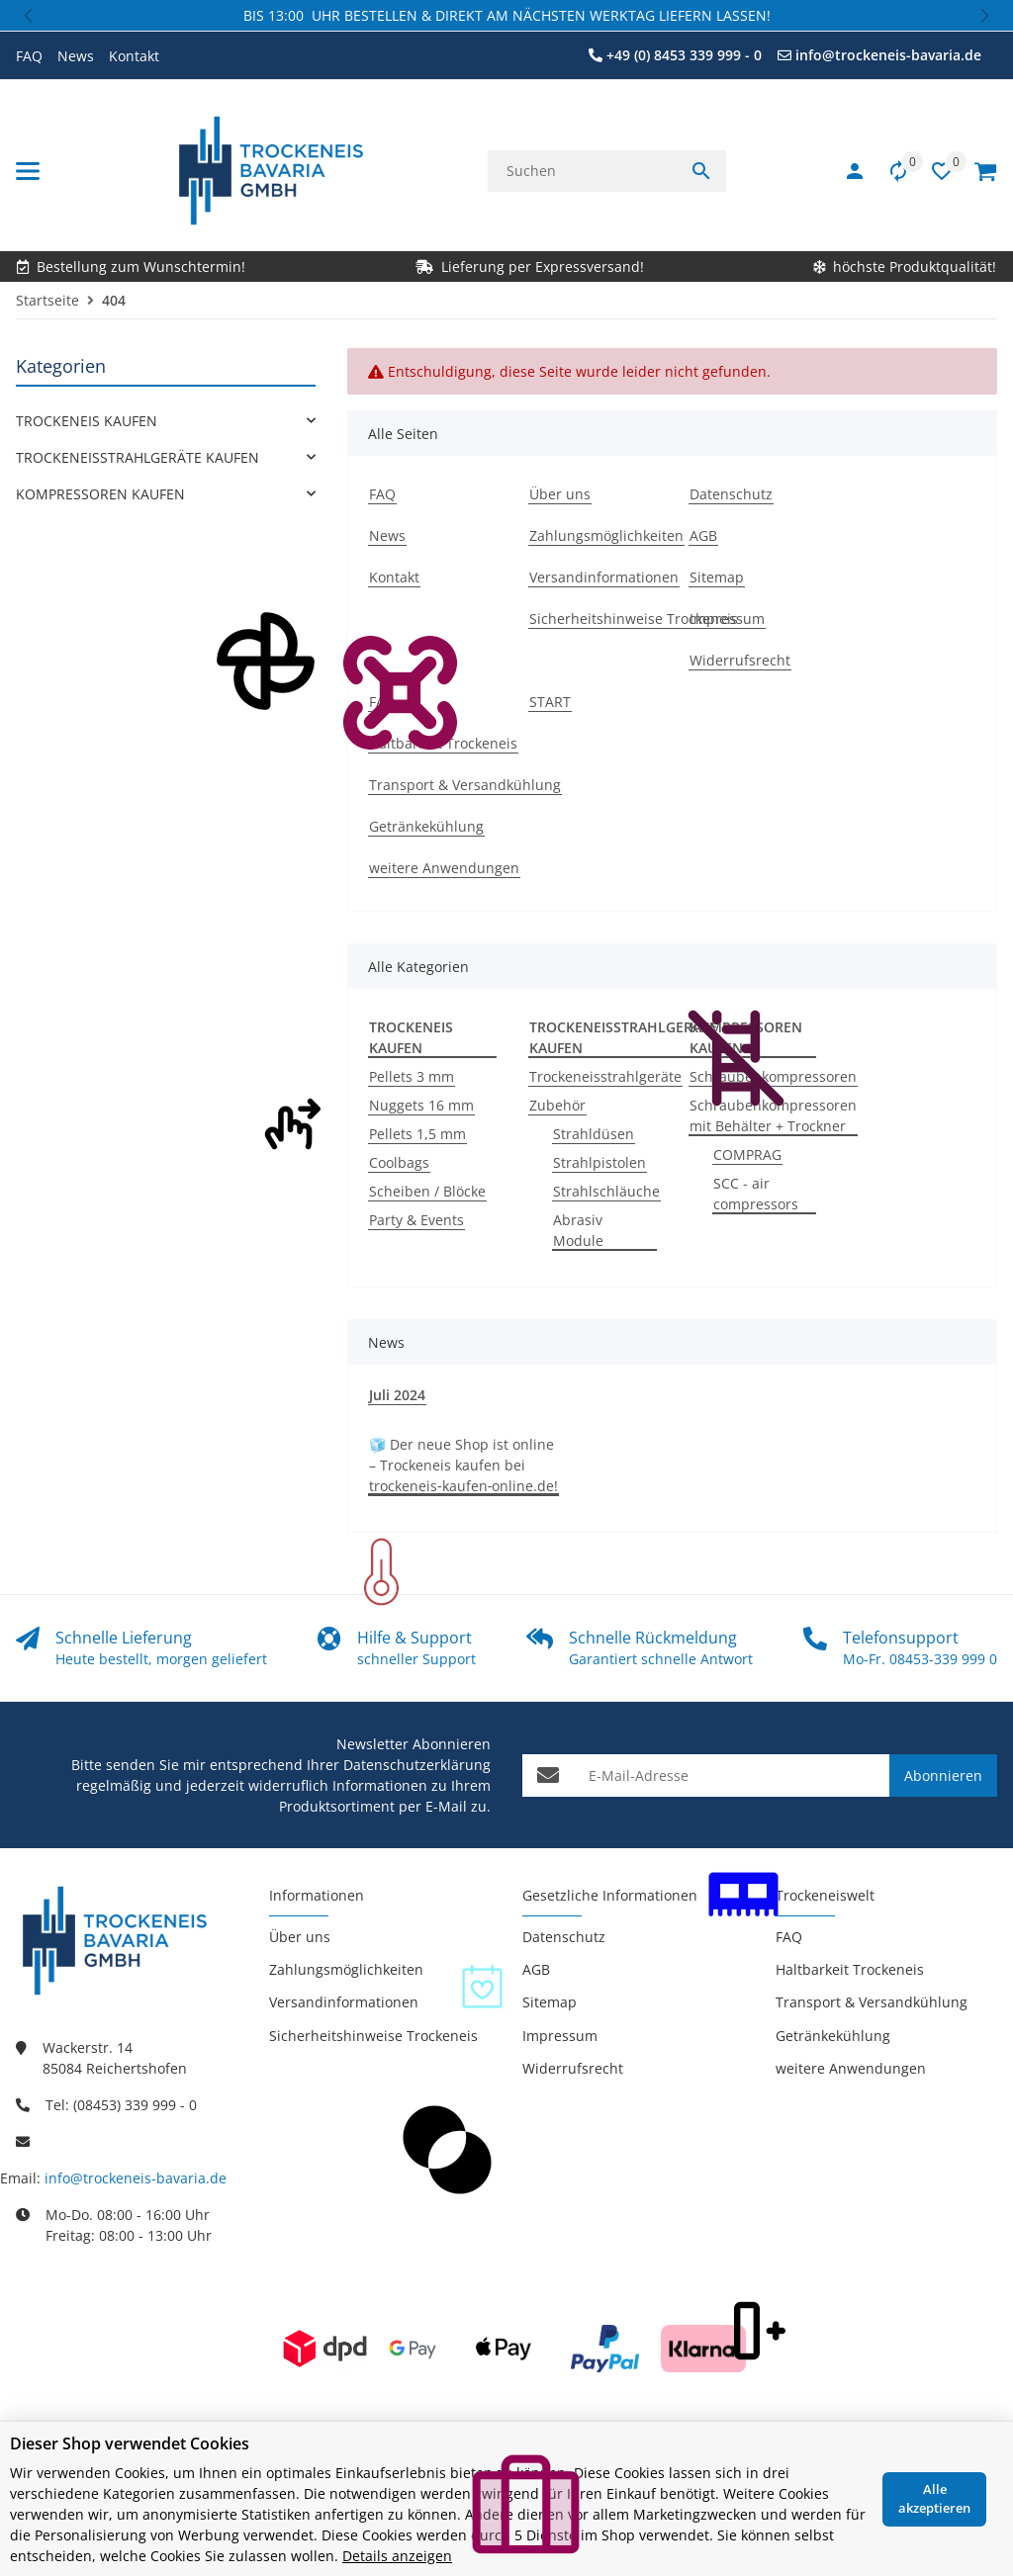 This screenshot has height=2576, width=1013. Describe the element at coordinates (400, 692) in the screenshot. I see `access drone controls` at that location.